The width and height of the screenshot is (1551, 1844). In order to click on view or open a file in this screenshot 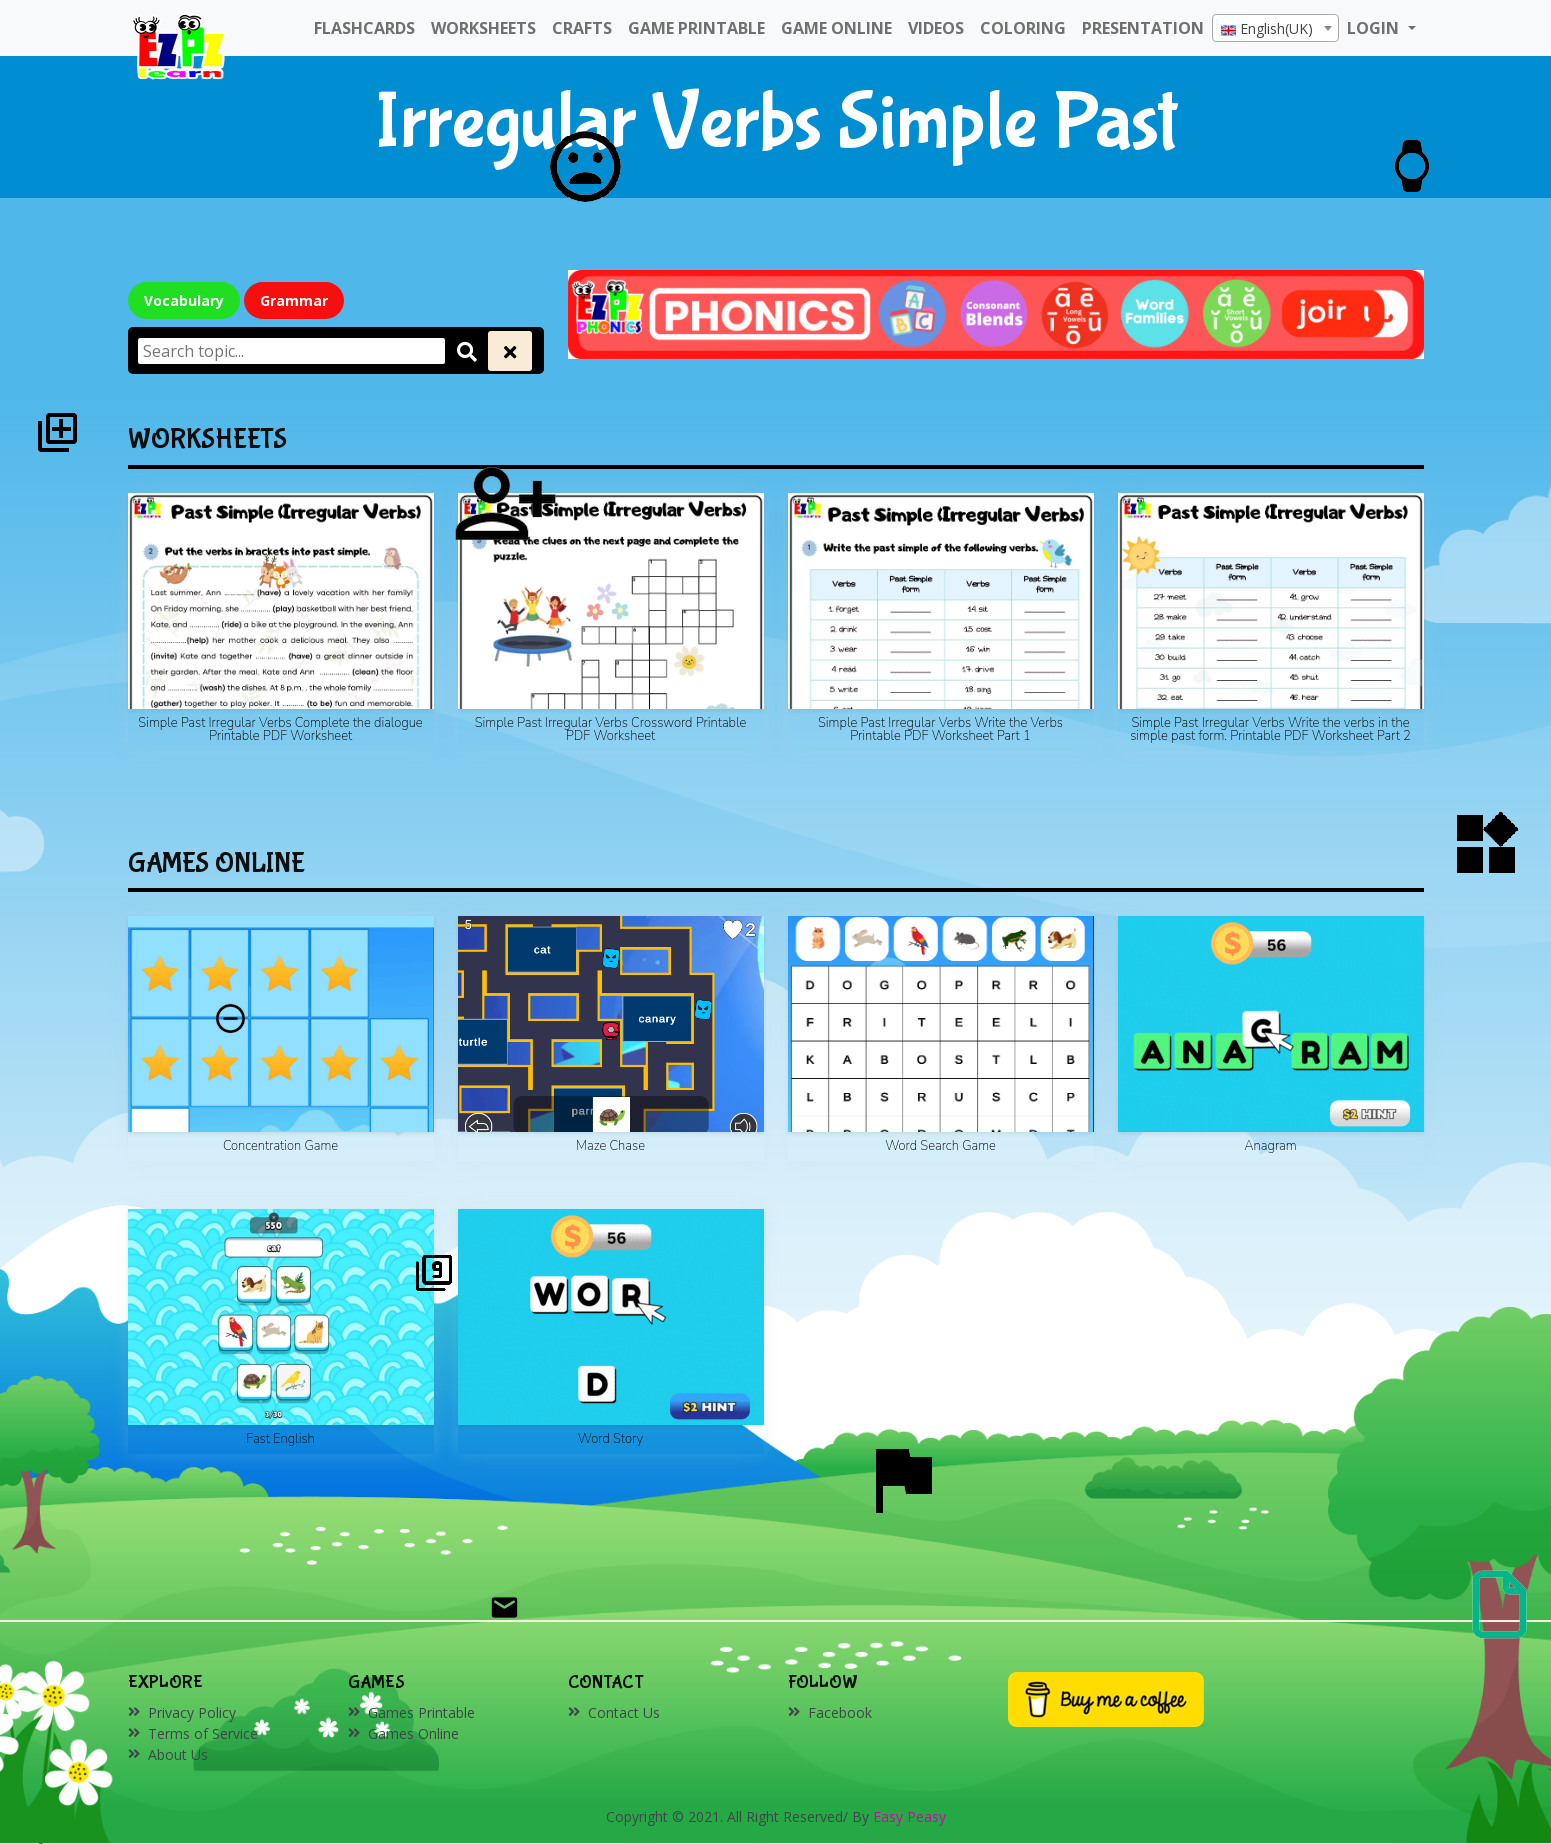, I will do `click(1499, 1604)`.